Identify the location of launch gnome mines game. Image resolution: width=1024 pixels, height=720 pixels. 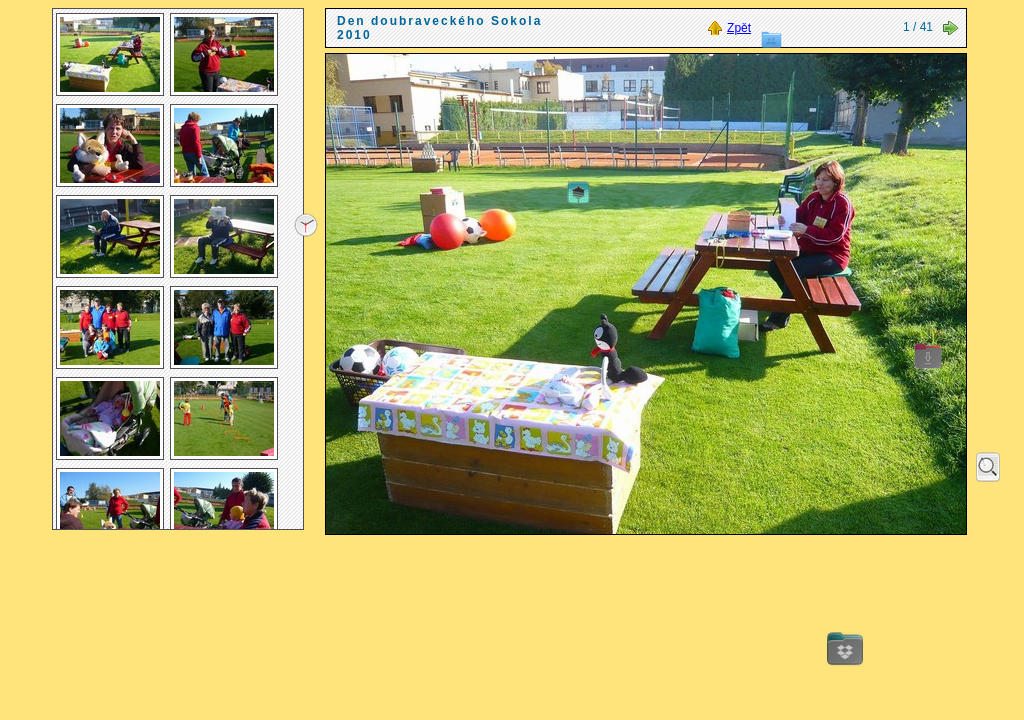
(578, 192).